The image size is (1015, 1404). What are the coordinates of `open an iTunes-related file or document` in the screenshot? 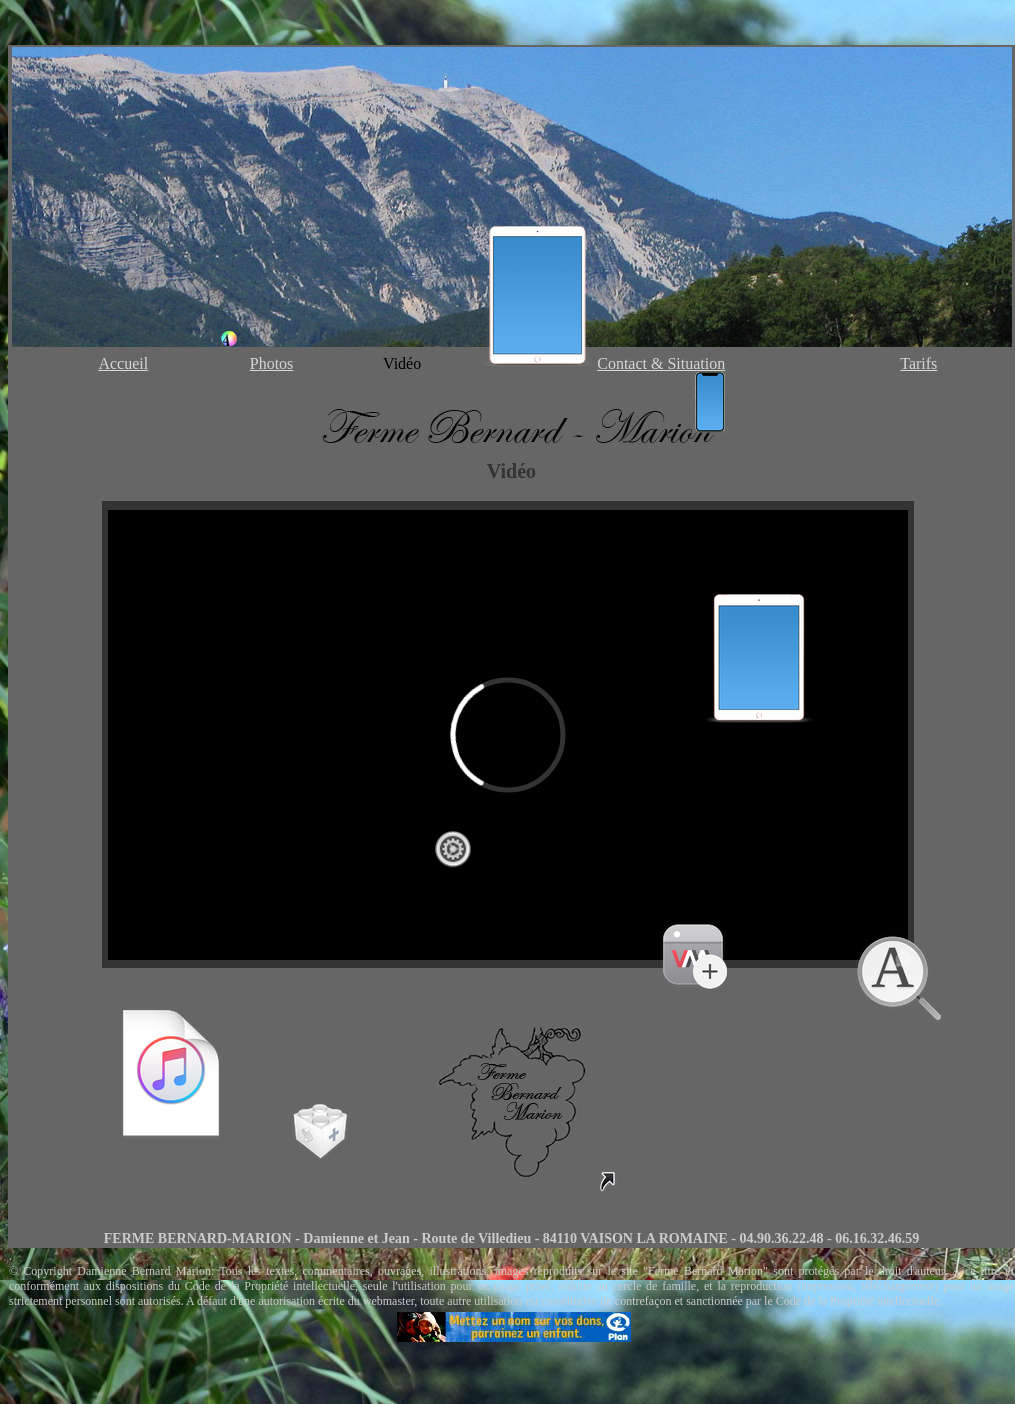 It's located at (171, 1076).